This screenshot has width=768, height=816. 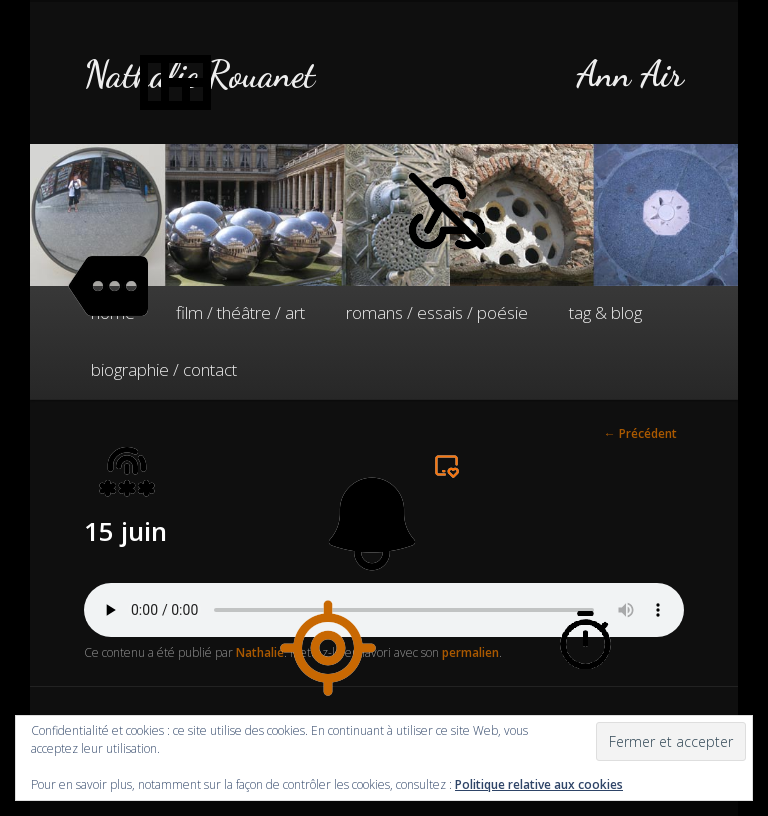 I want to click on switch to quilt or mosaic layout view, so click(x=173, y=84).